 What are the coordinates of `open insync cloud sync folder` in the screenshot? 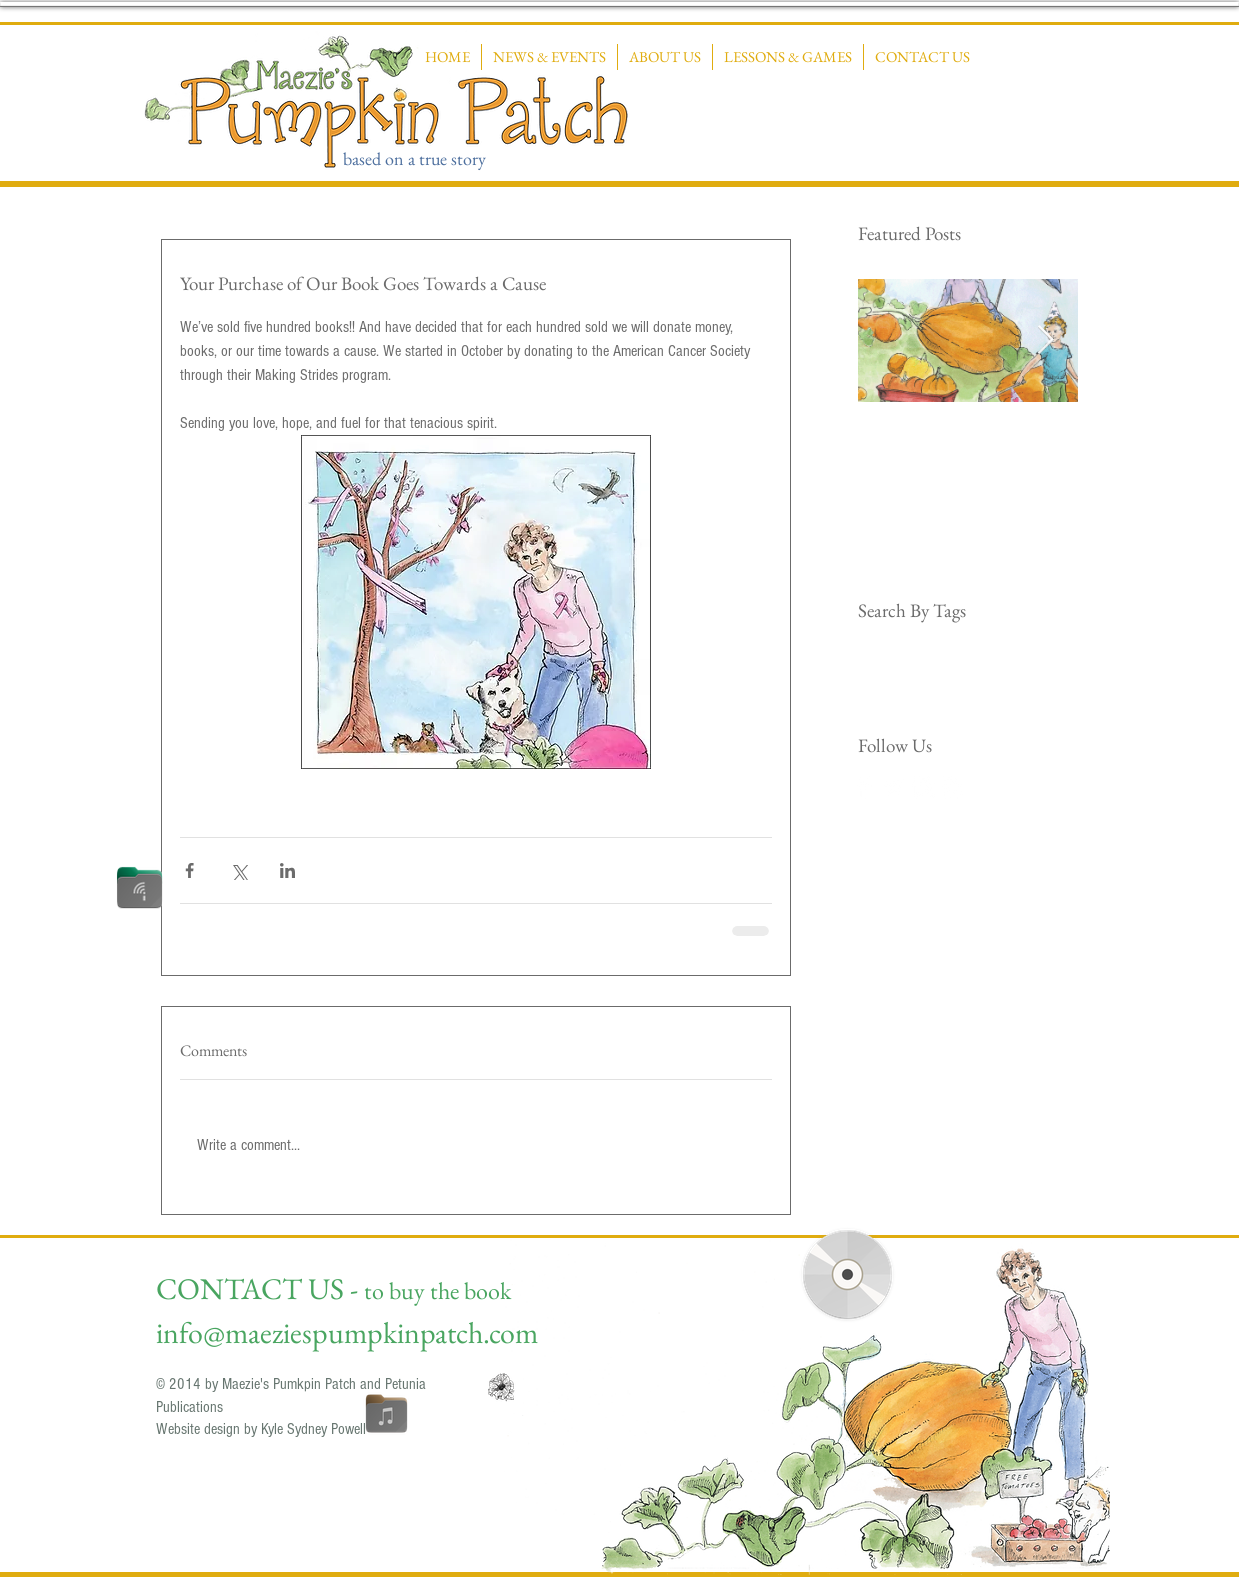 It's located at (139, 887).